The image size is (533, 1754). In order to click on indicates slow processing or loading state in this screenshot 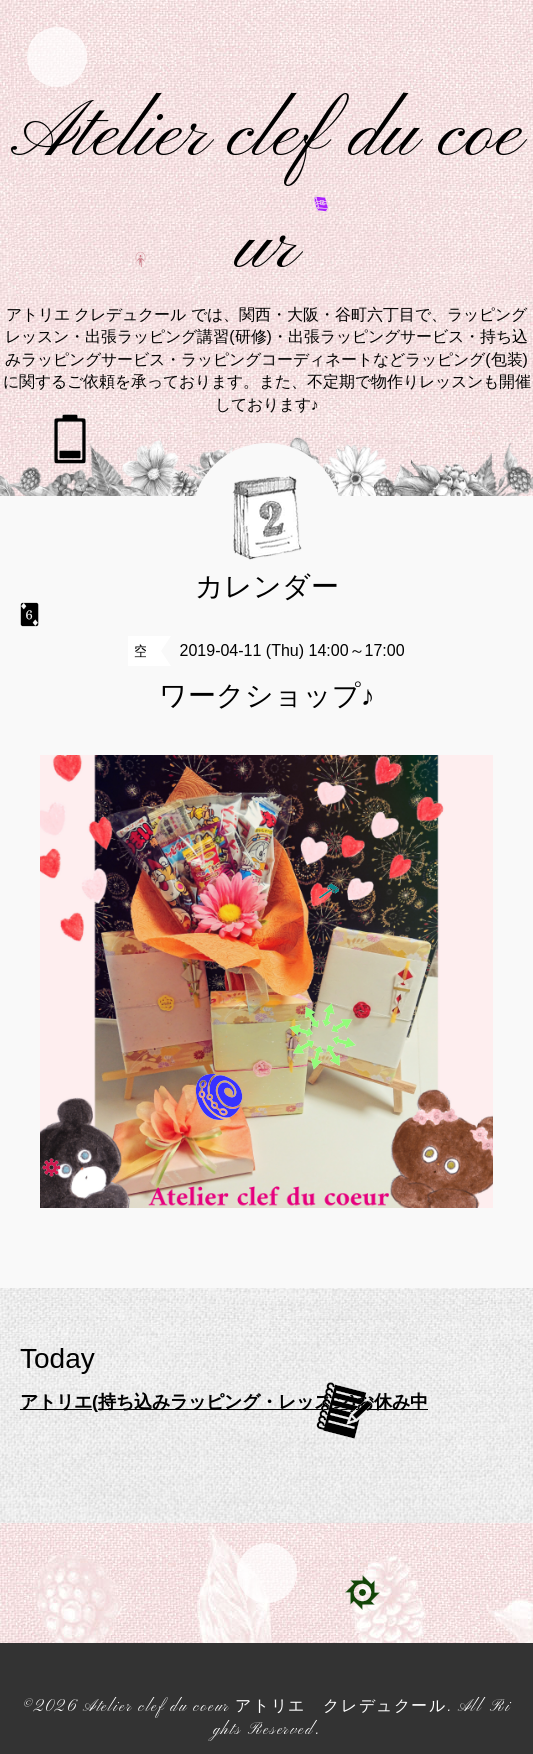, I will do `click(51, 1167)`.